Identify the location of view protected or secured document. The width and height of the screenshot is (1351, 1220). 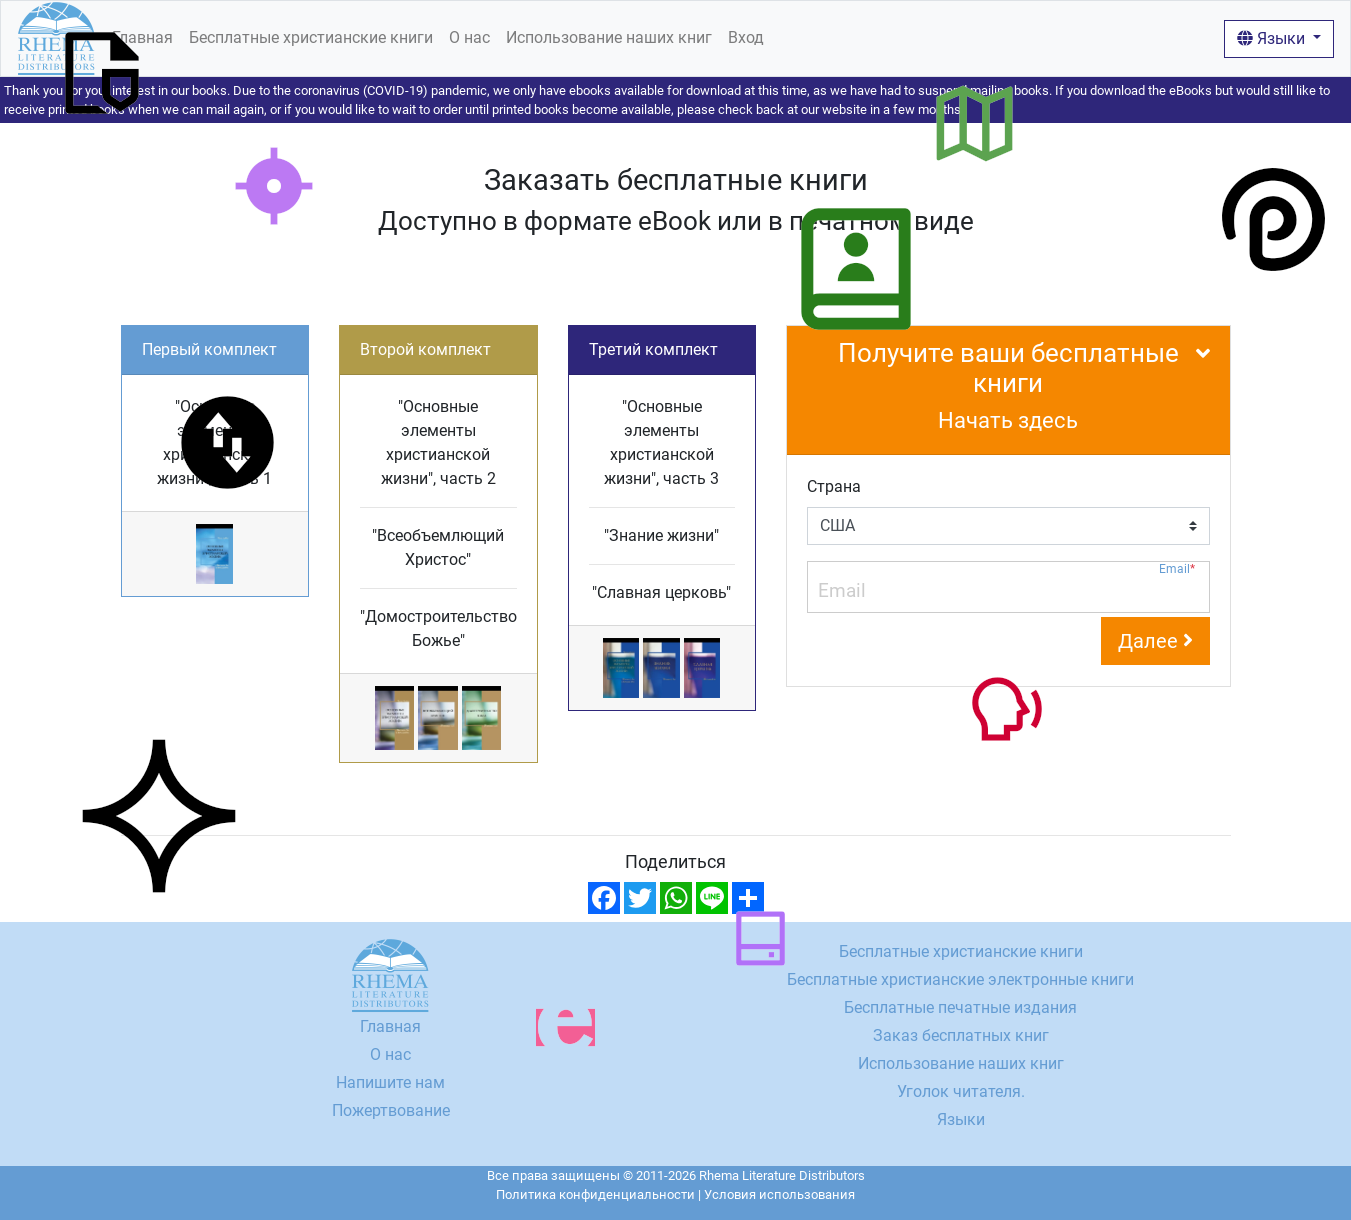
(102, 73).